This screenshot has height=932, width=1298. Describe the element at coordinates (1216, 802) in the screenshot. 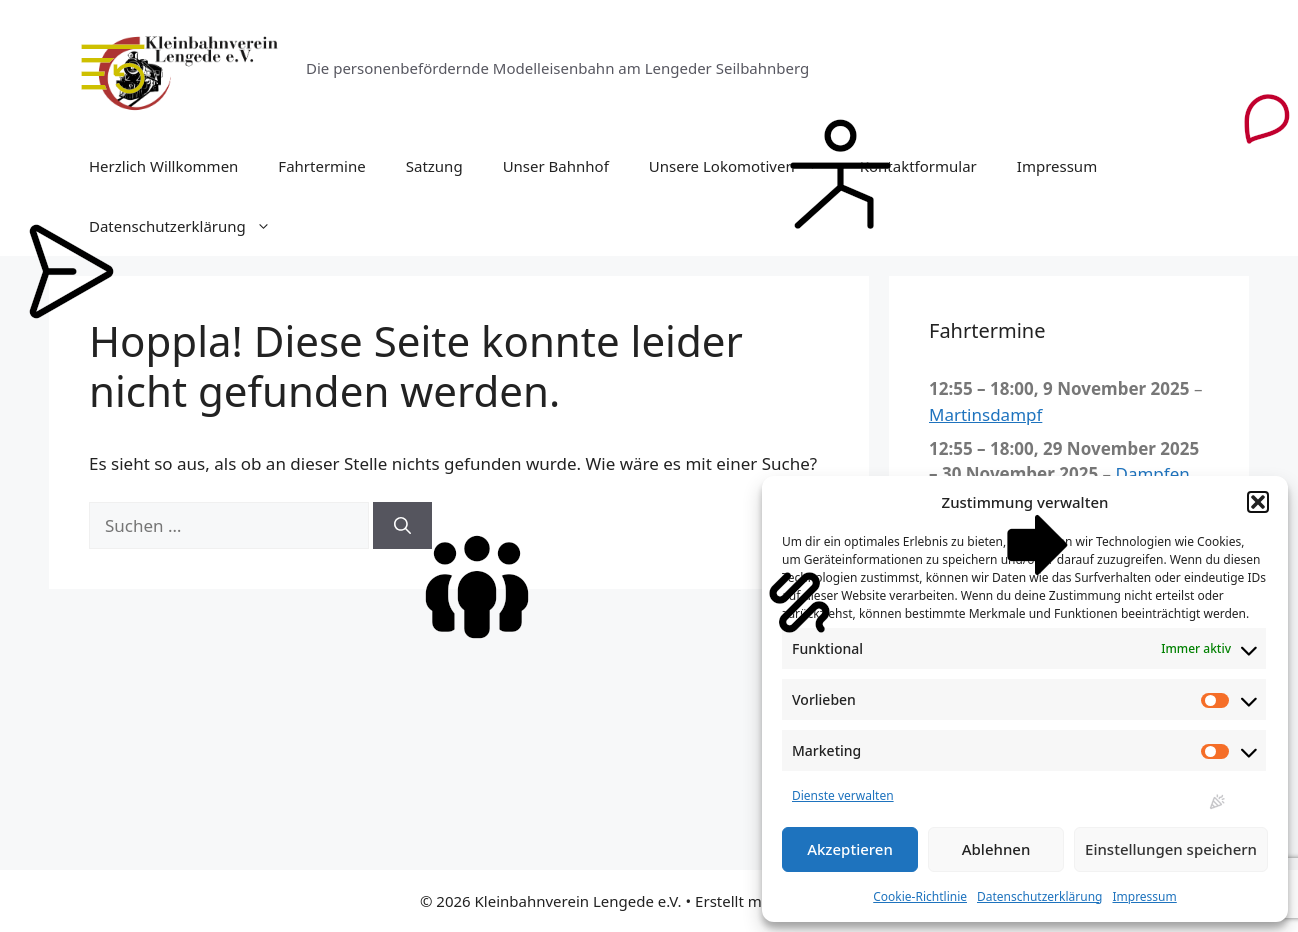

I see `indicates a celebration or achievement` at that location.